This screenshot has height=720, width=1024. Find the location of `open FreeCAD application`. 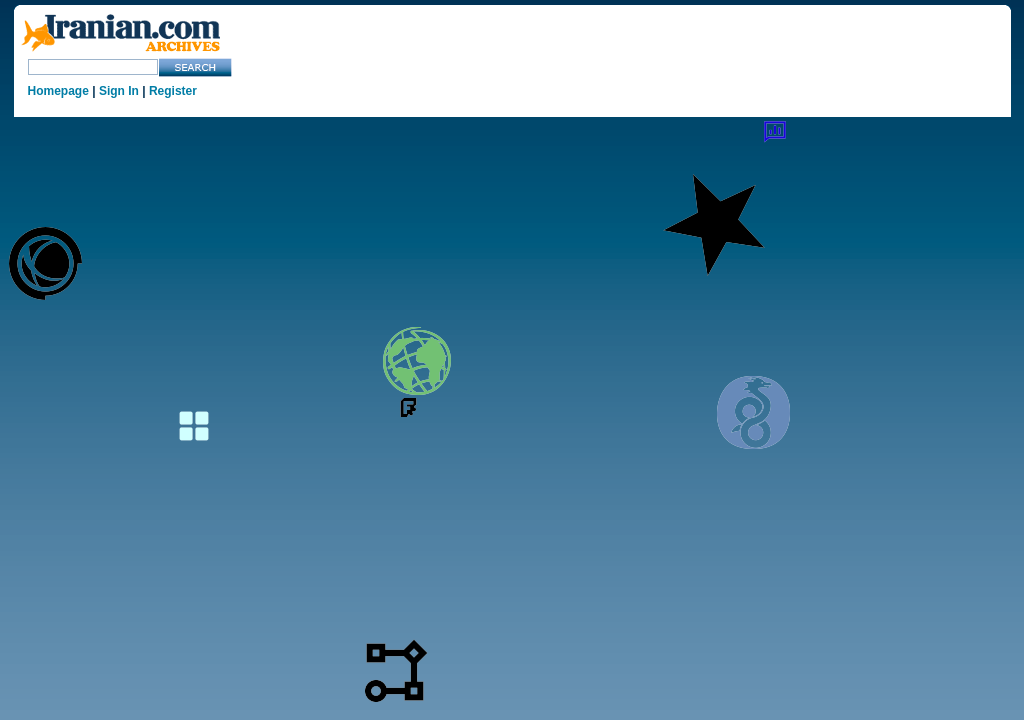

open FreeCAD application is located at coordinates (408, 407).